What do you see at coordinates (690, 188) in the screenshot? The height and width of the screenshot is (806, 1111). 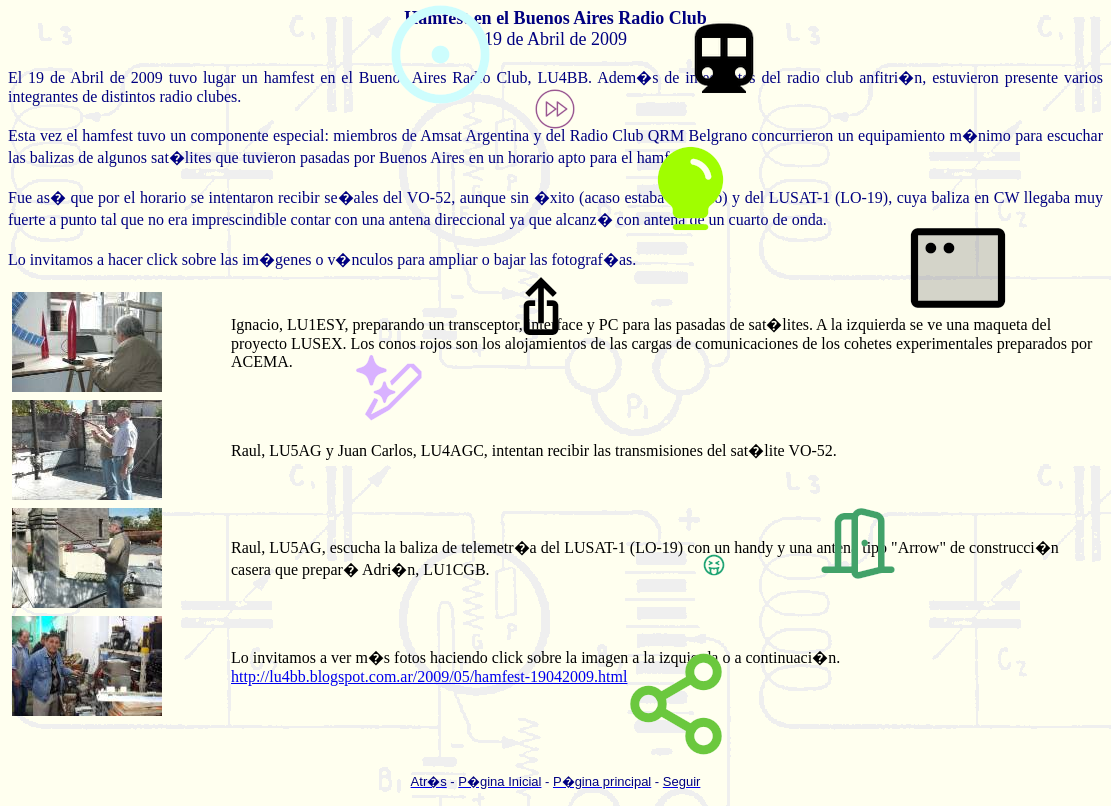 I see `view tips or helpful suggestions` at bounding box center [690, 188].